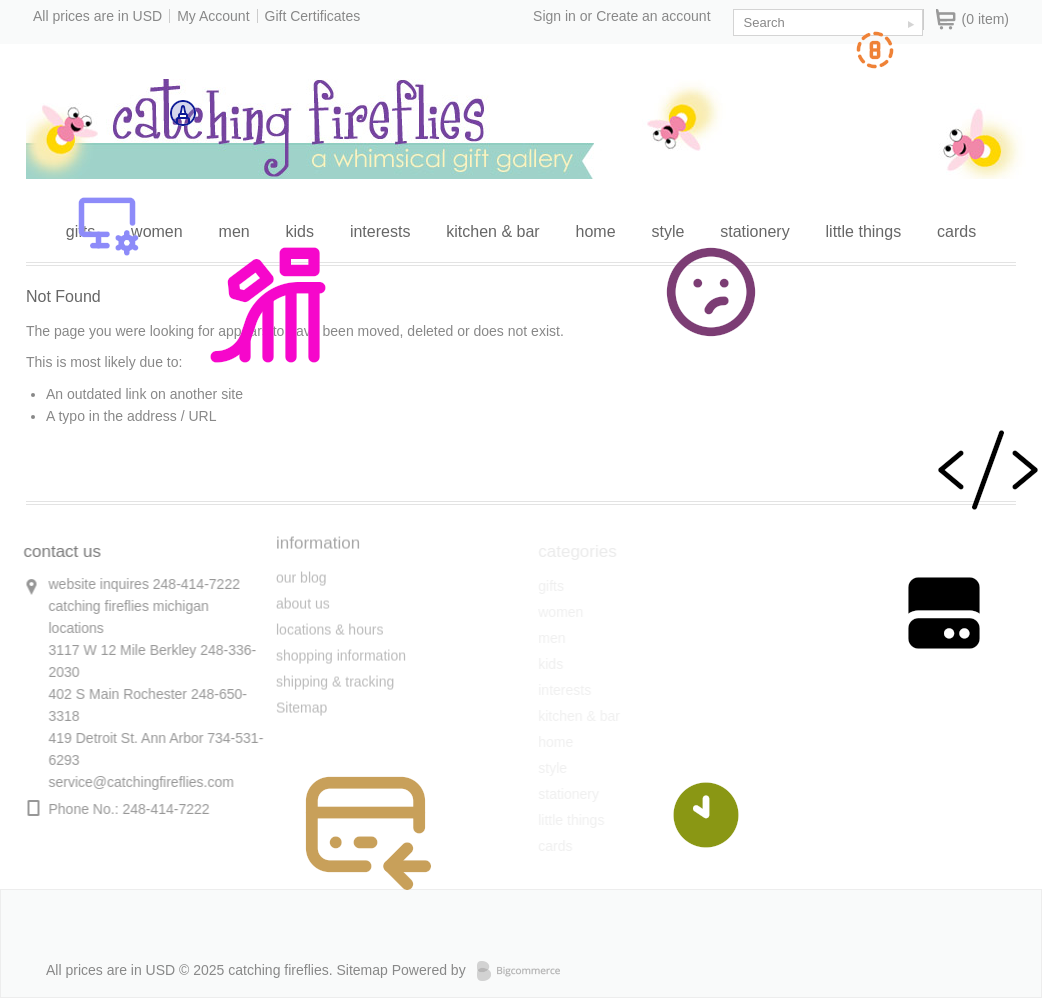  I want to click on browse amusement park attractions, so click(268, 305).